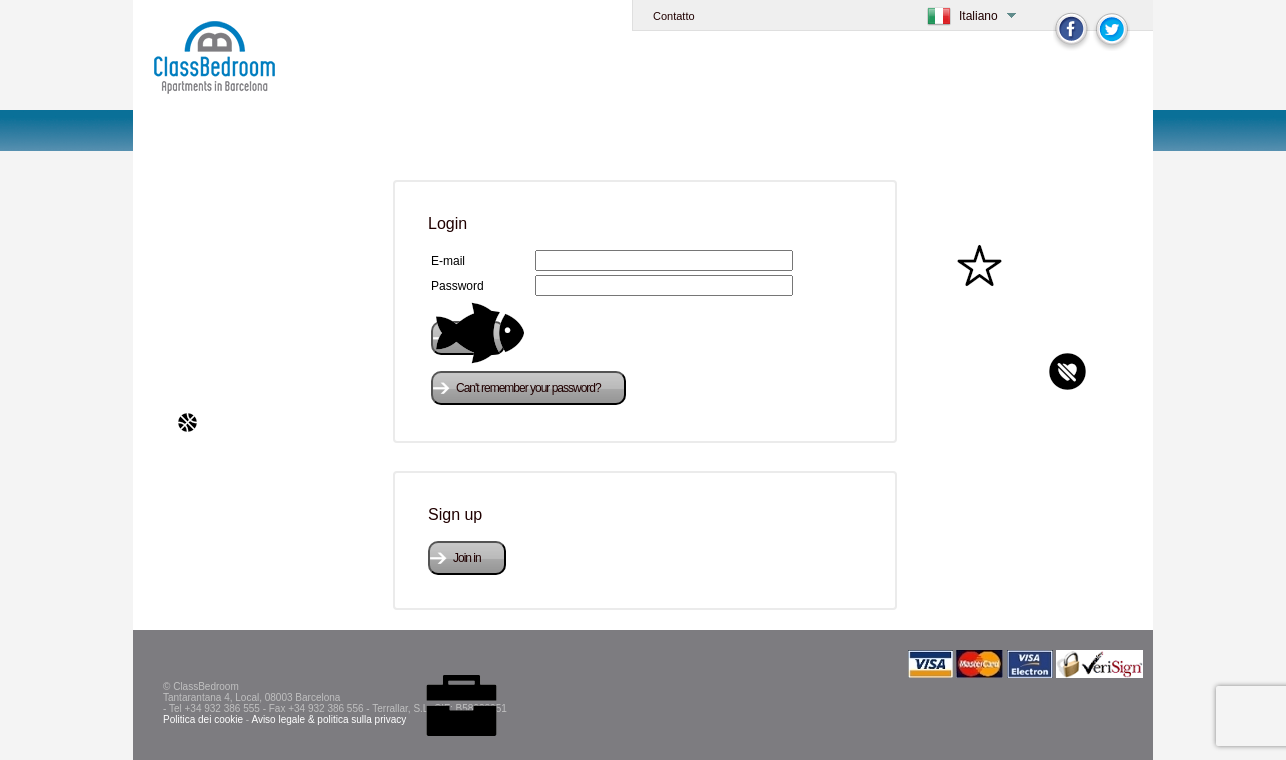 The height and width of the screenshot is (760, 1286). I want to click on add to favorites, so click(979, 265).